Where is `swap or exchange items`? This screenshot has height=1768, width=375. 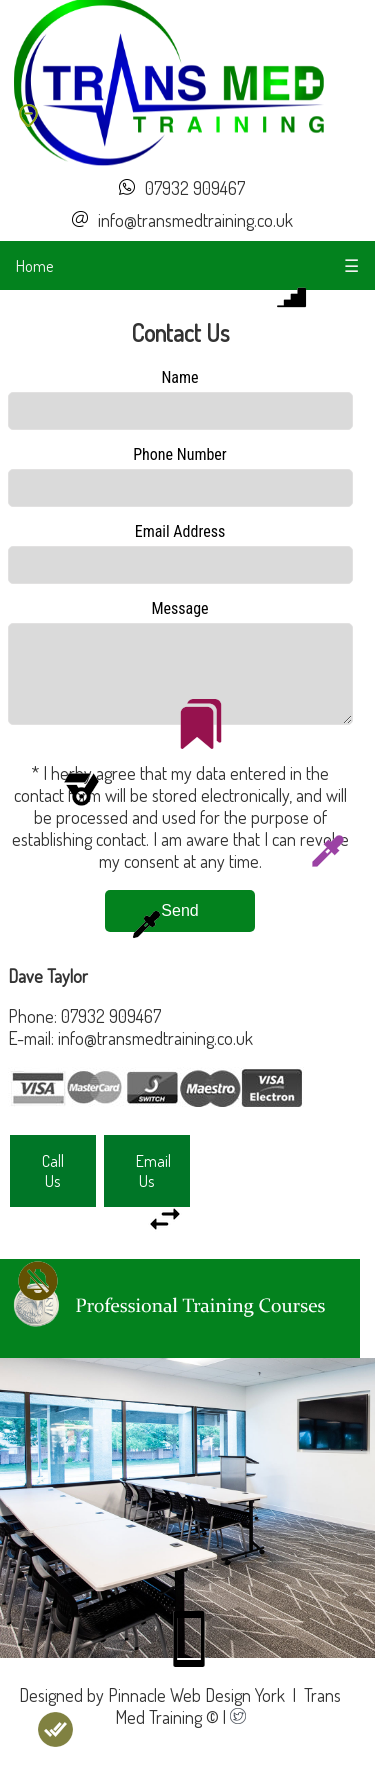
swap or exchange items is located at coordinates (165, 1219).